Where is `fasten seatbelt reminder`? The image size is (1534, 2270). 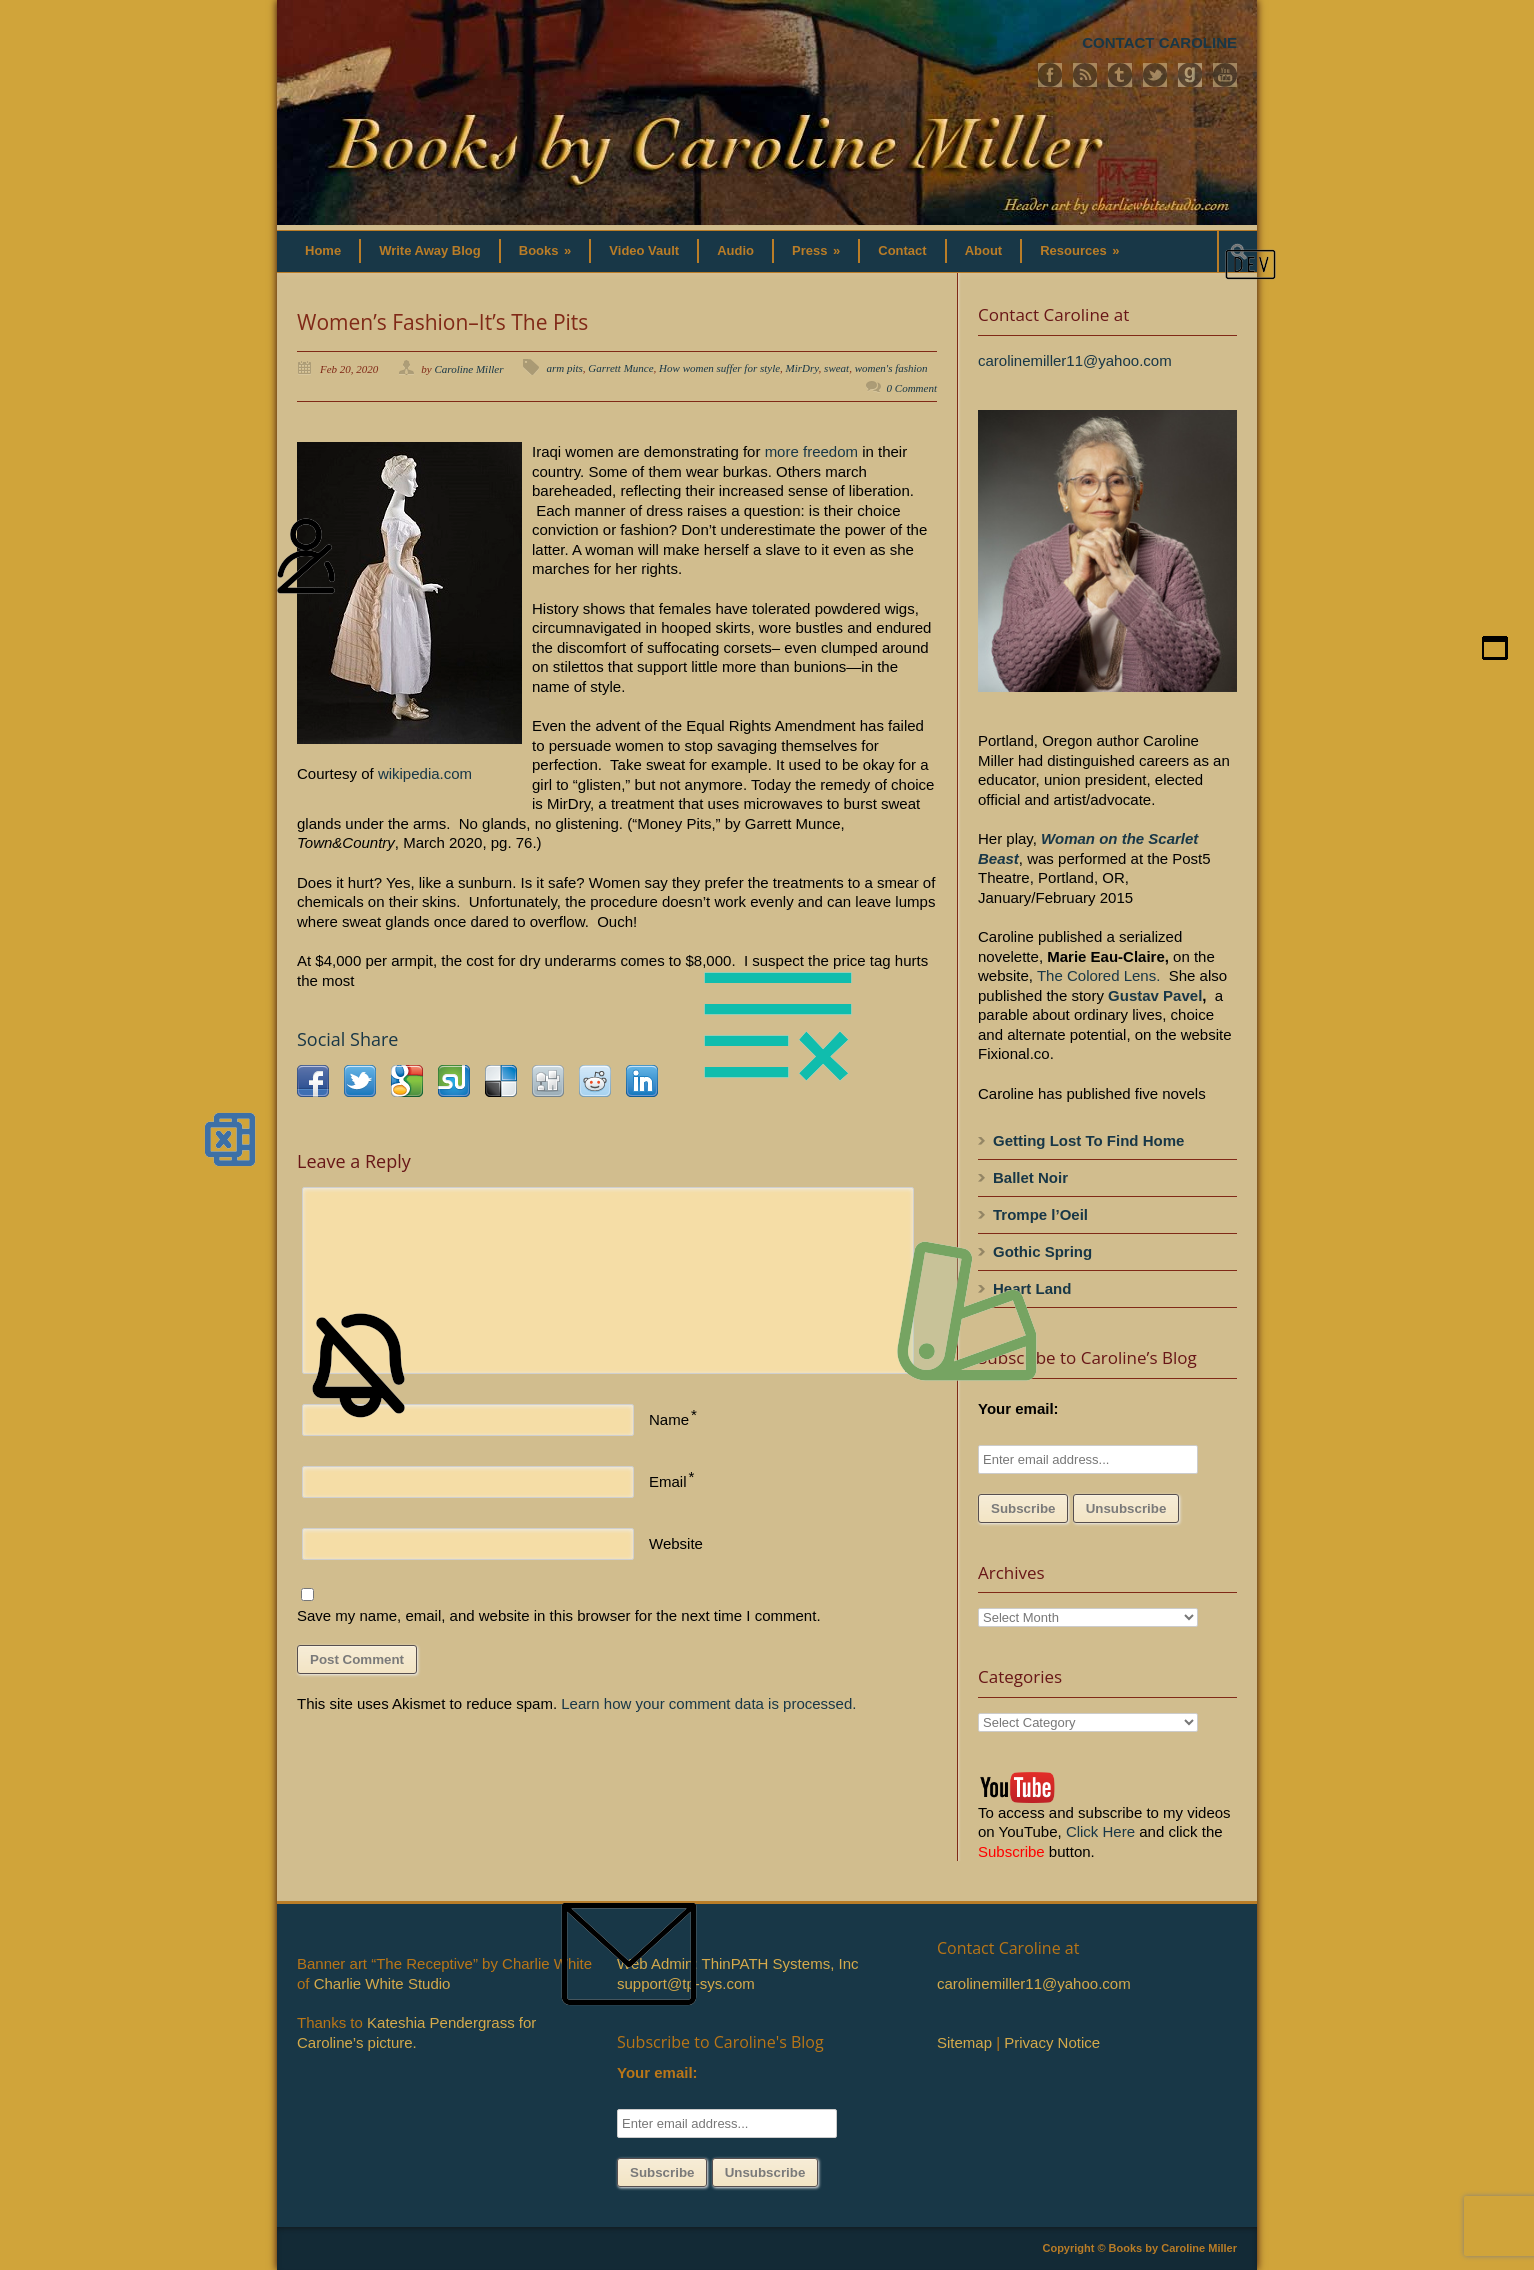 fasten seatbelt reminder is located at coordinates (306, 556).